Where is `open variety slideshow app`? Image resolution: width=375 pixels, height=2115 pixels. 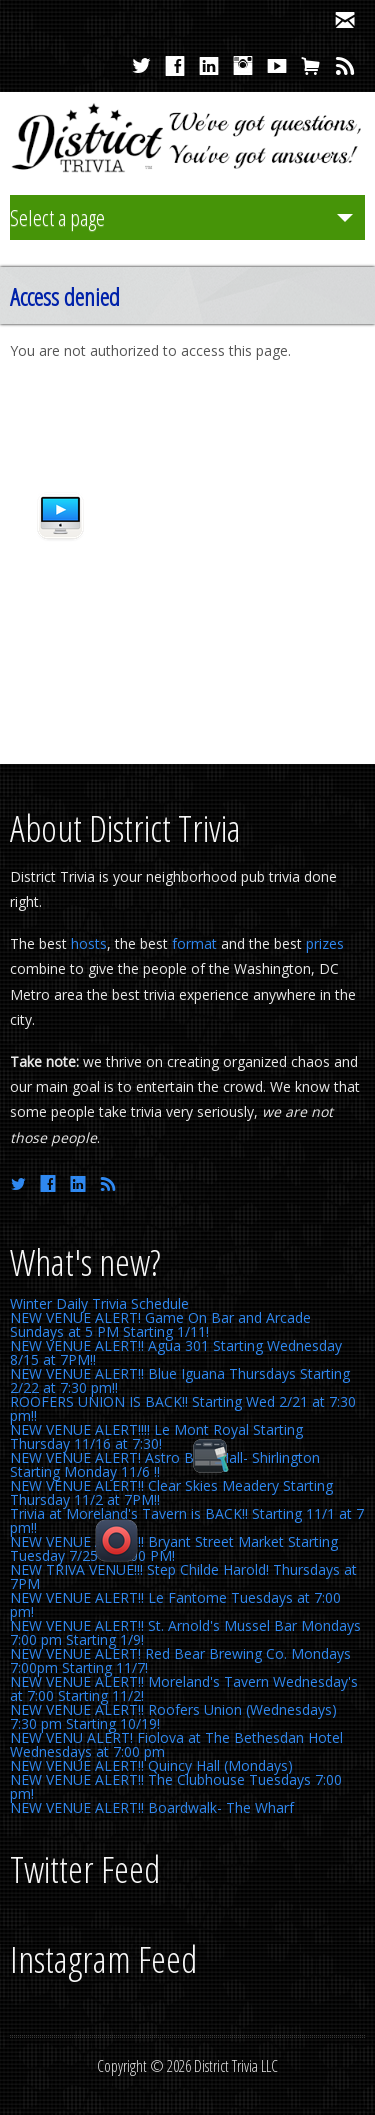
open variety slideshow app is located at coordinates (60, 515).